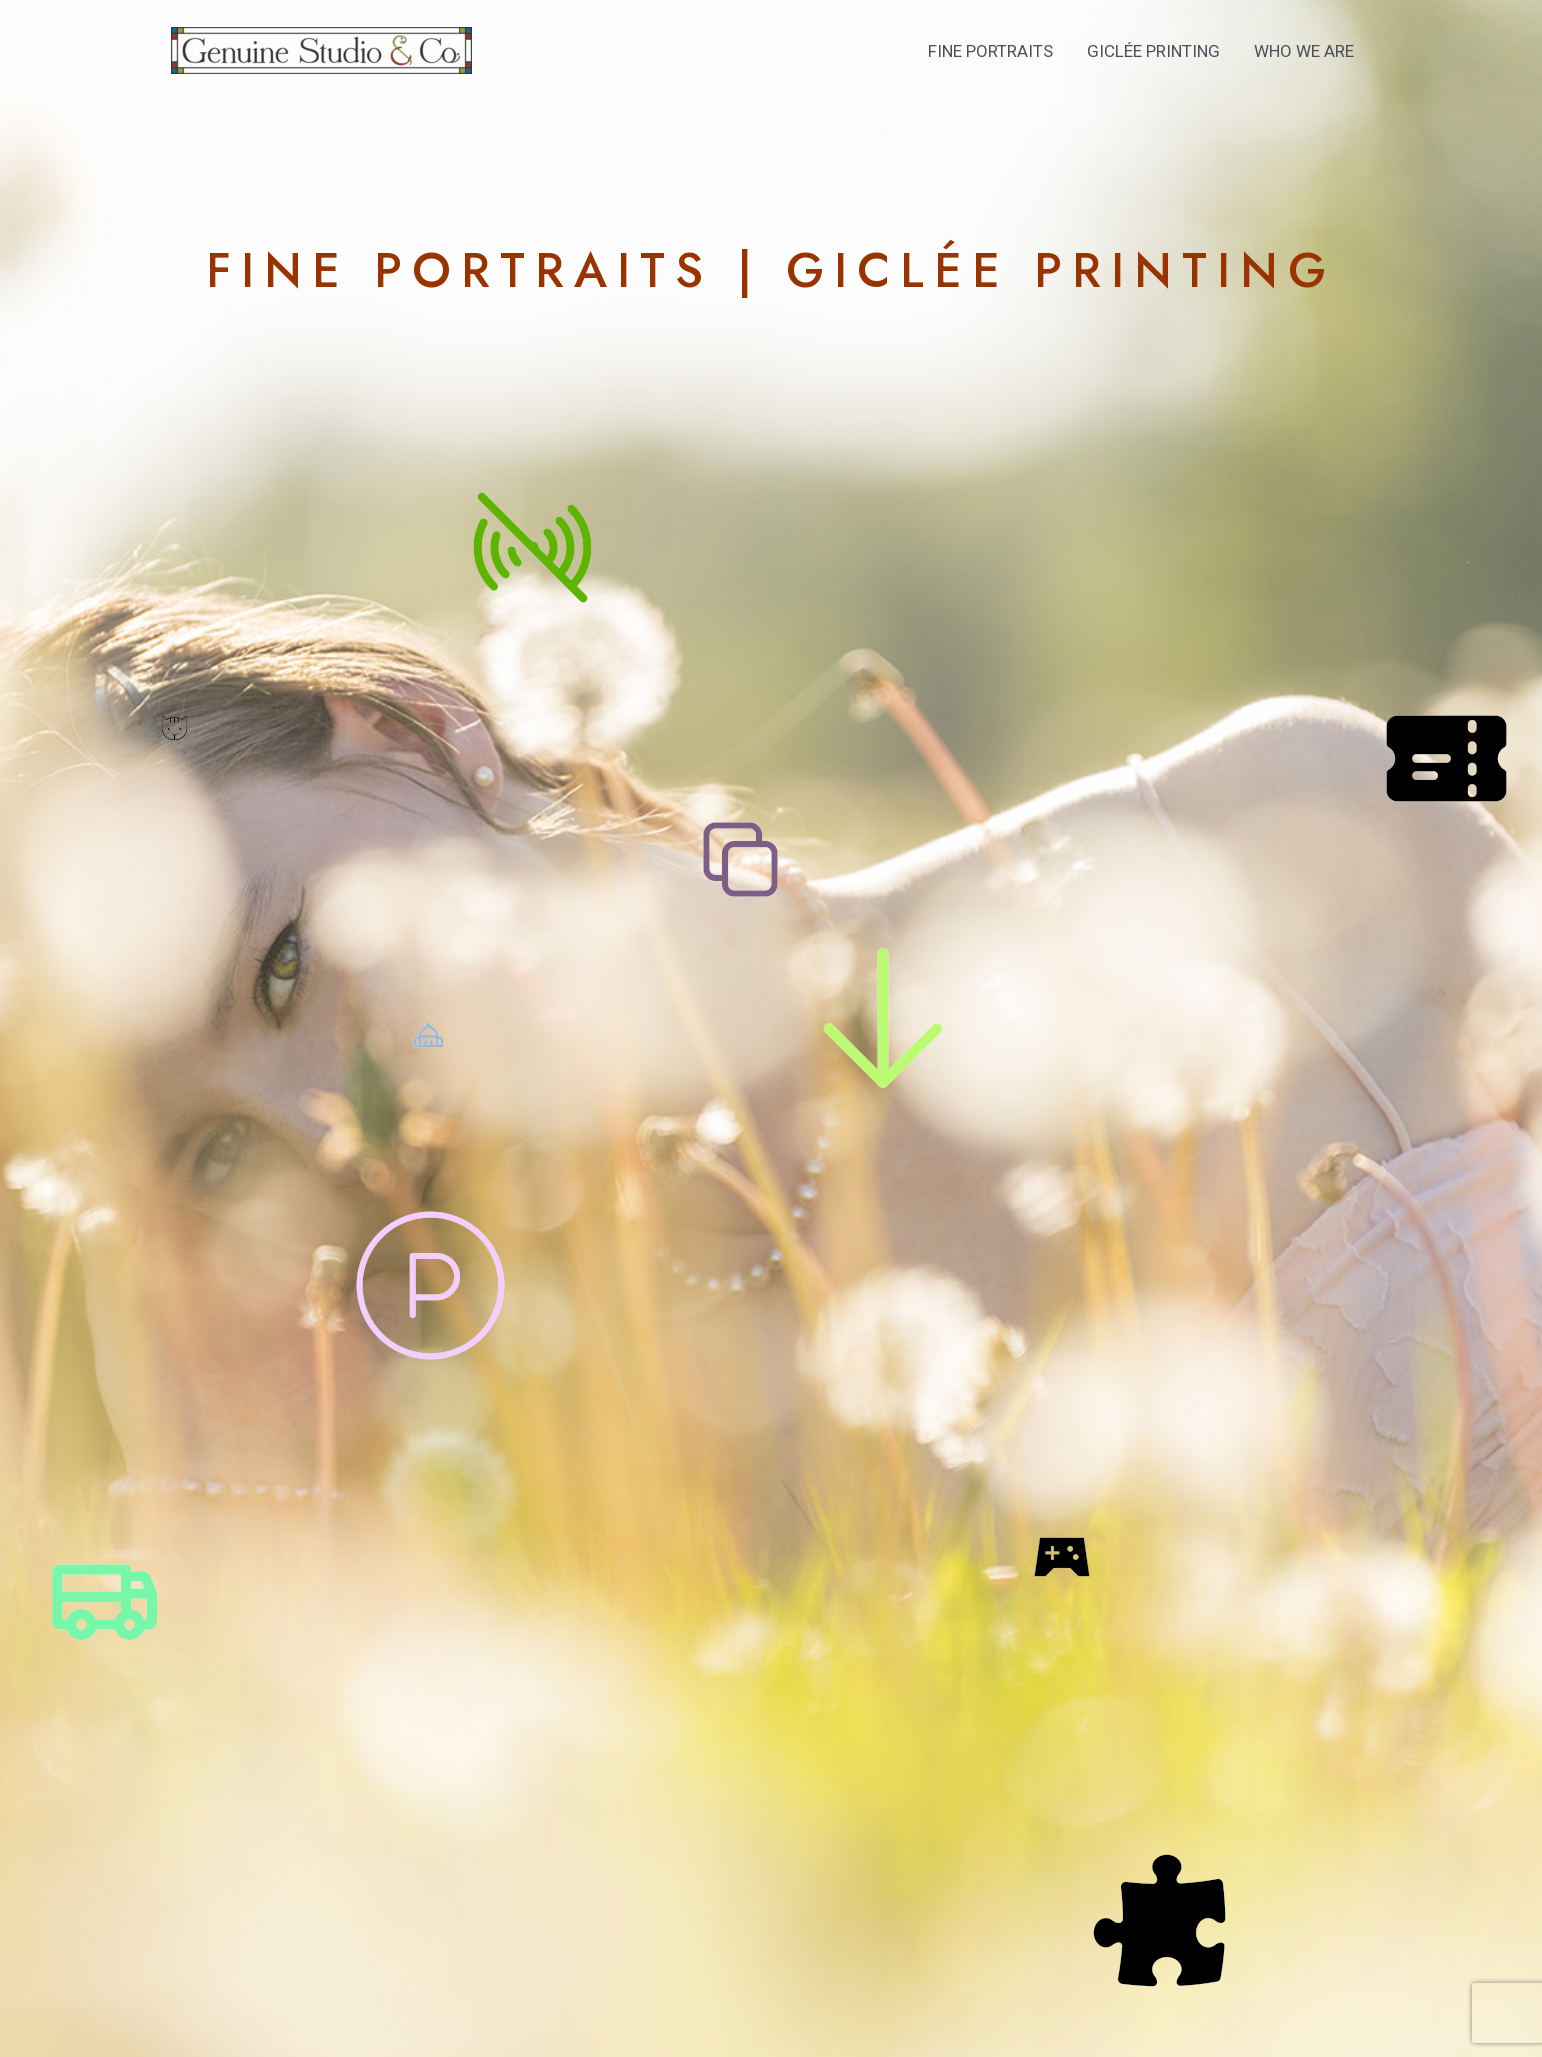  What do you see at coordinates (883, 1018) in the screenshot?
I see `scroll down or view more content` at bounding box center [883, 1018].